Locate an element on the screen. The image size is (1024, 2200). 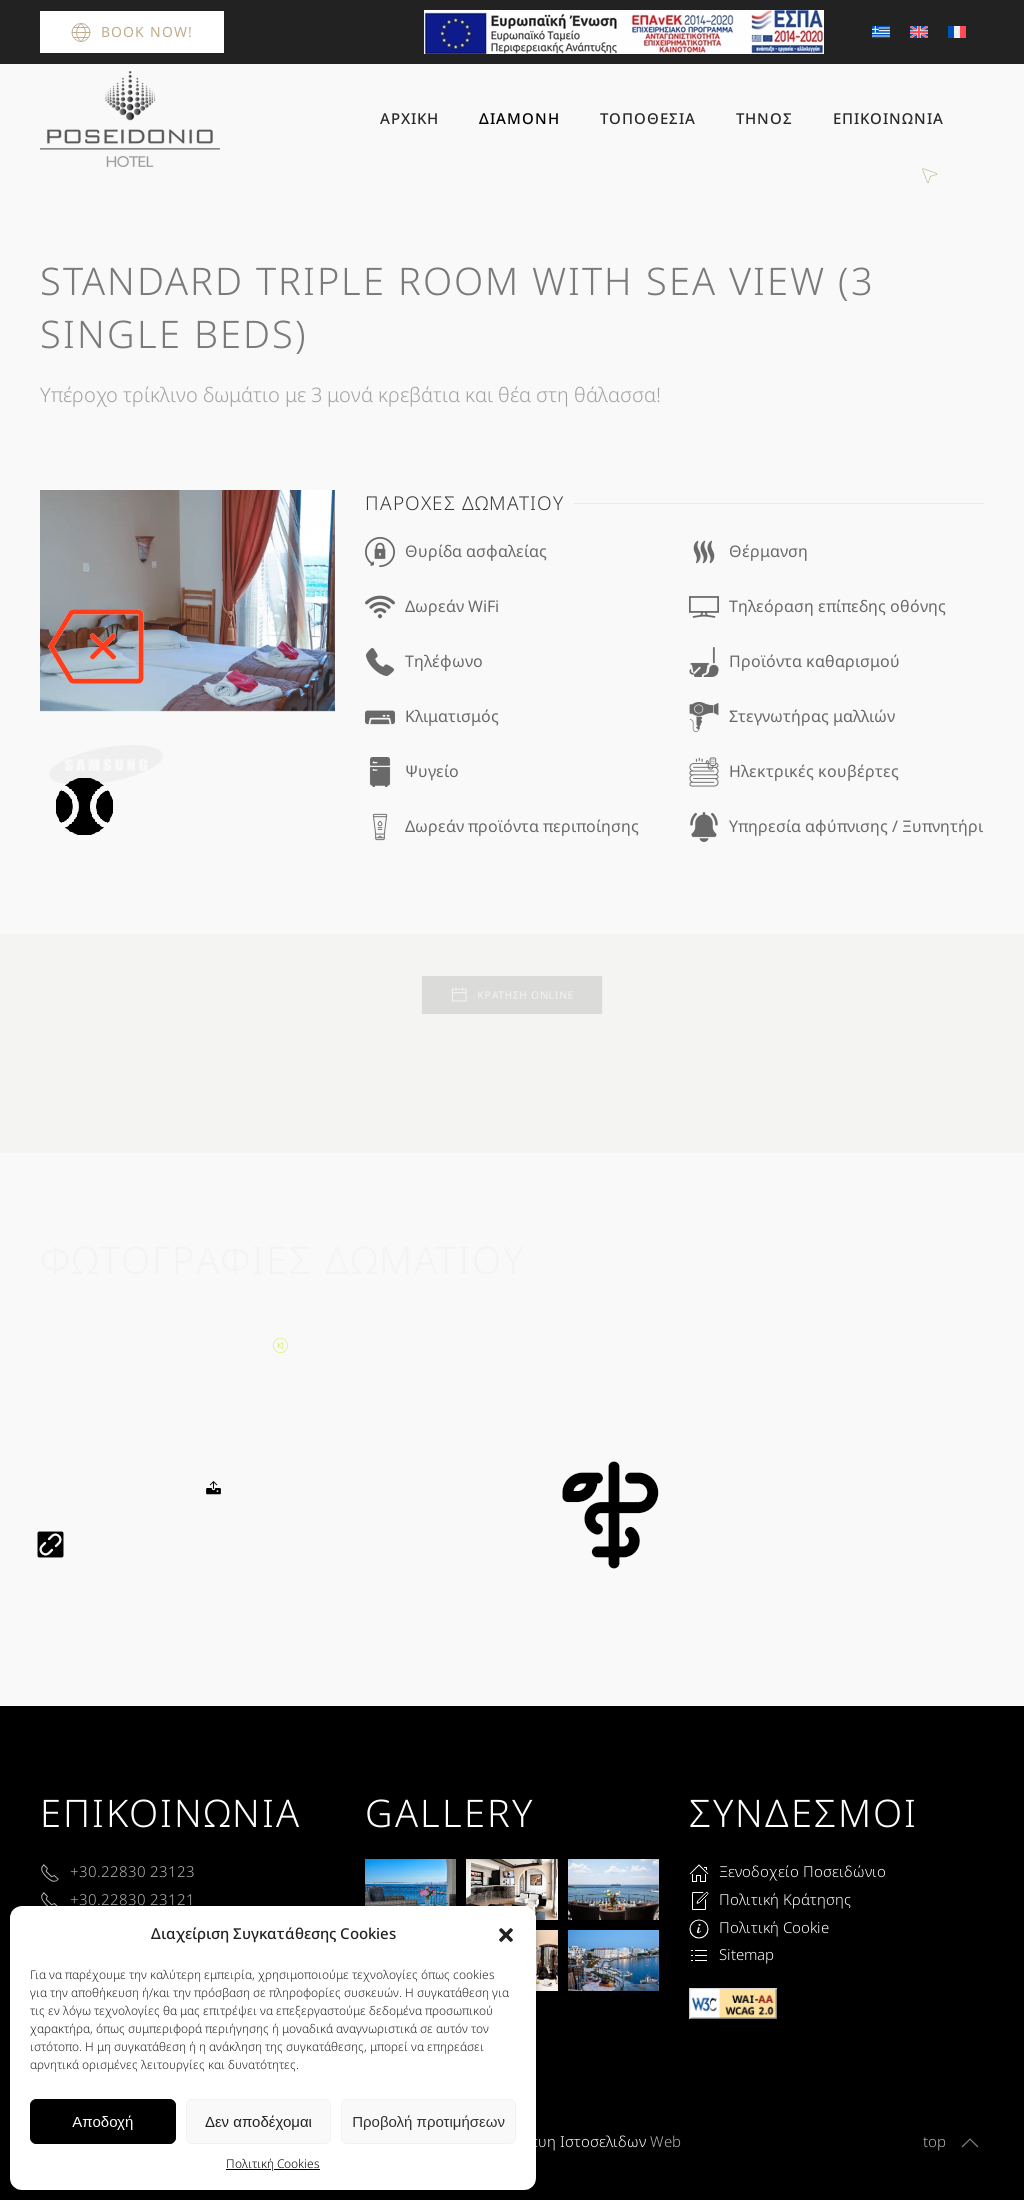
unlink or break a connection is located at coordinates (50, 1544).